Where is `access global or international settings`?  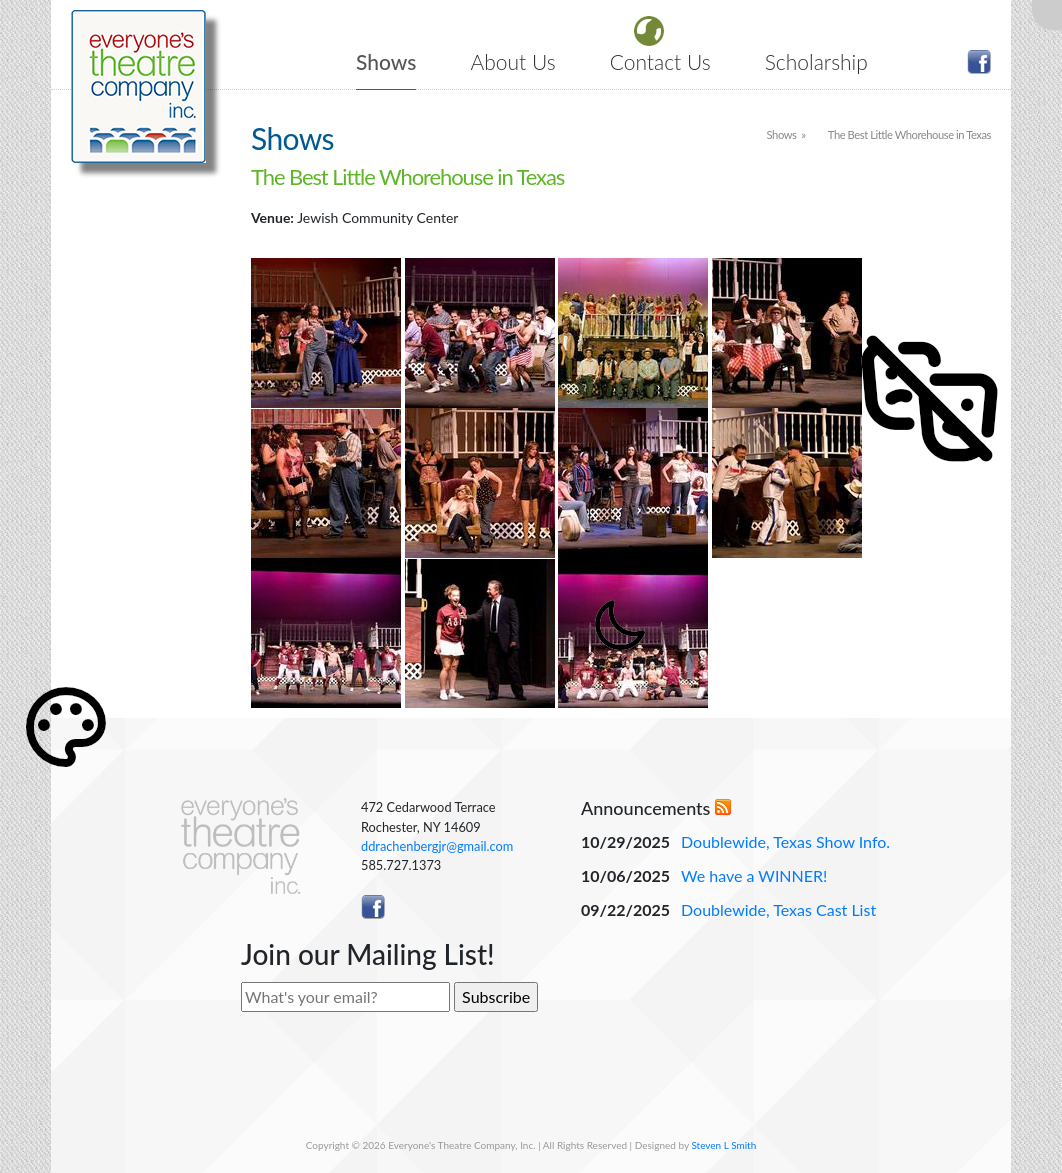
access global or international settings is located at coordinates (649, 31).